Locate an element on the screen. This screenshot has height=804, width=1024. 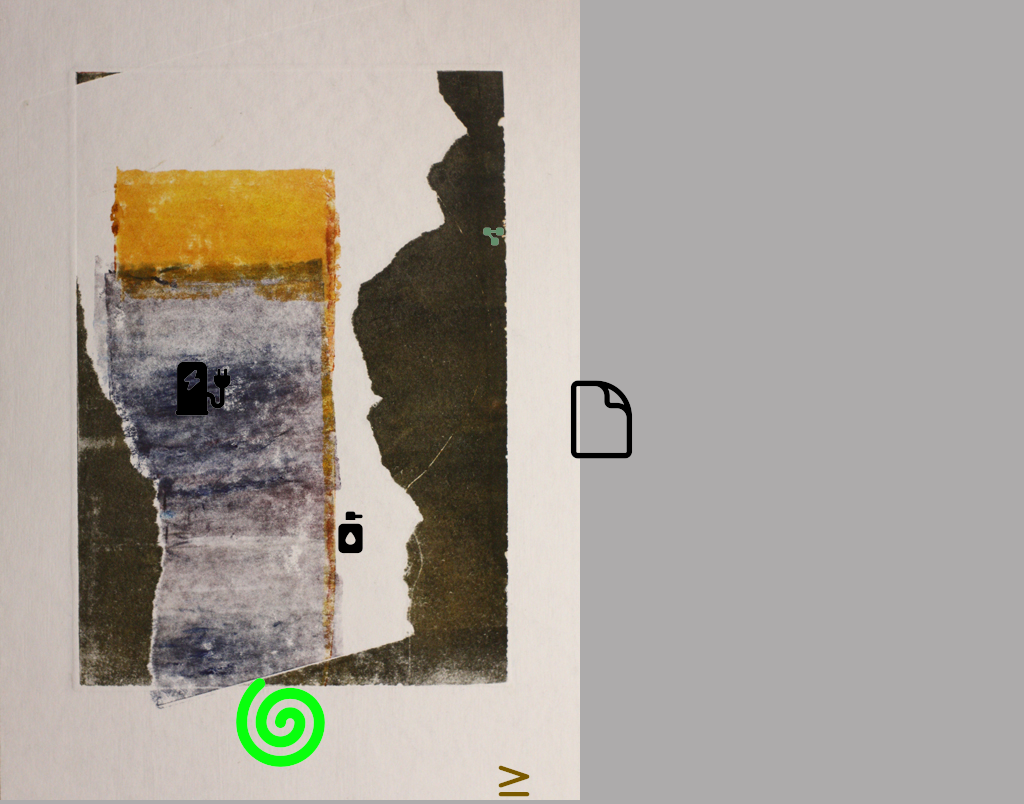
access hand sanitizer or soap dispenser location is located at coordinates (350, 533).